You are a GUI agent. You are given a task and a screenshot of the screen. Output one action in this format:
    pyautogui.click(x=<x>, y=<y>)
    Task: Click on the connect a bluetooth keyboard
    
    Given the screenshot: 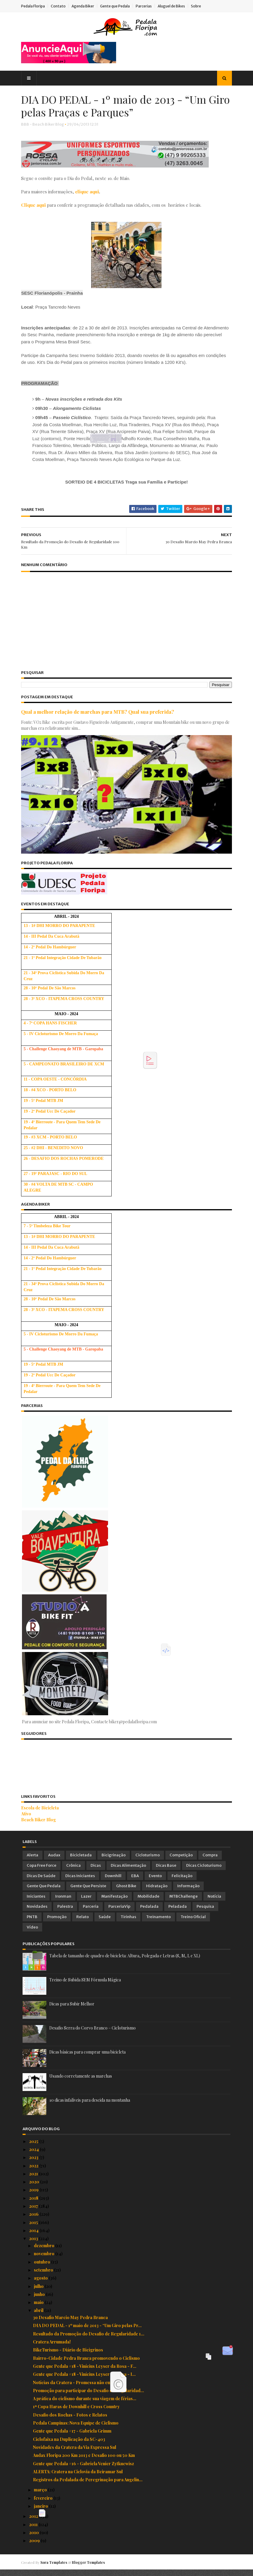 What is the action you would take?
    pyautogui.click(x=106, y=438)
    